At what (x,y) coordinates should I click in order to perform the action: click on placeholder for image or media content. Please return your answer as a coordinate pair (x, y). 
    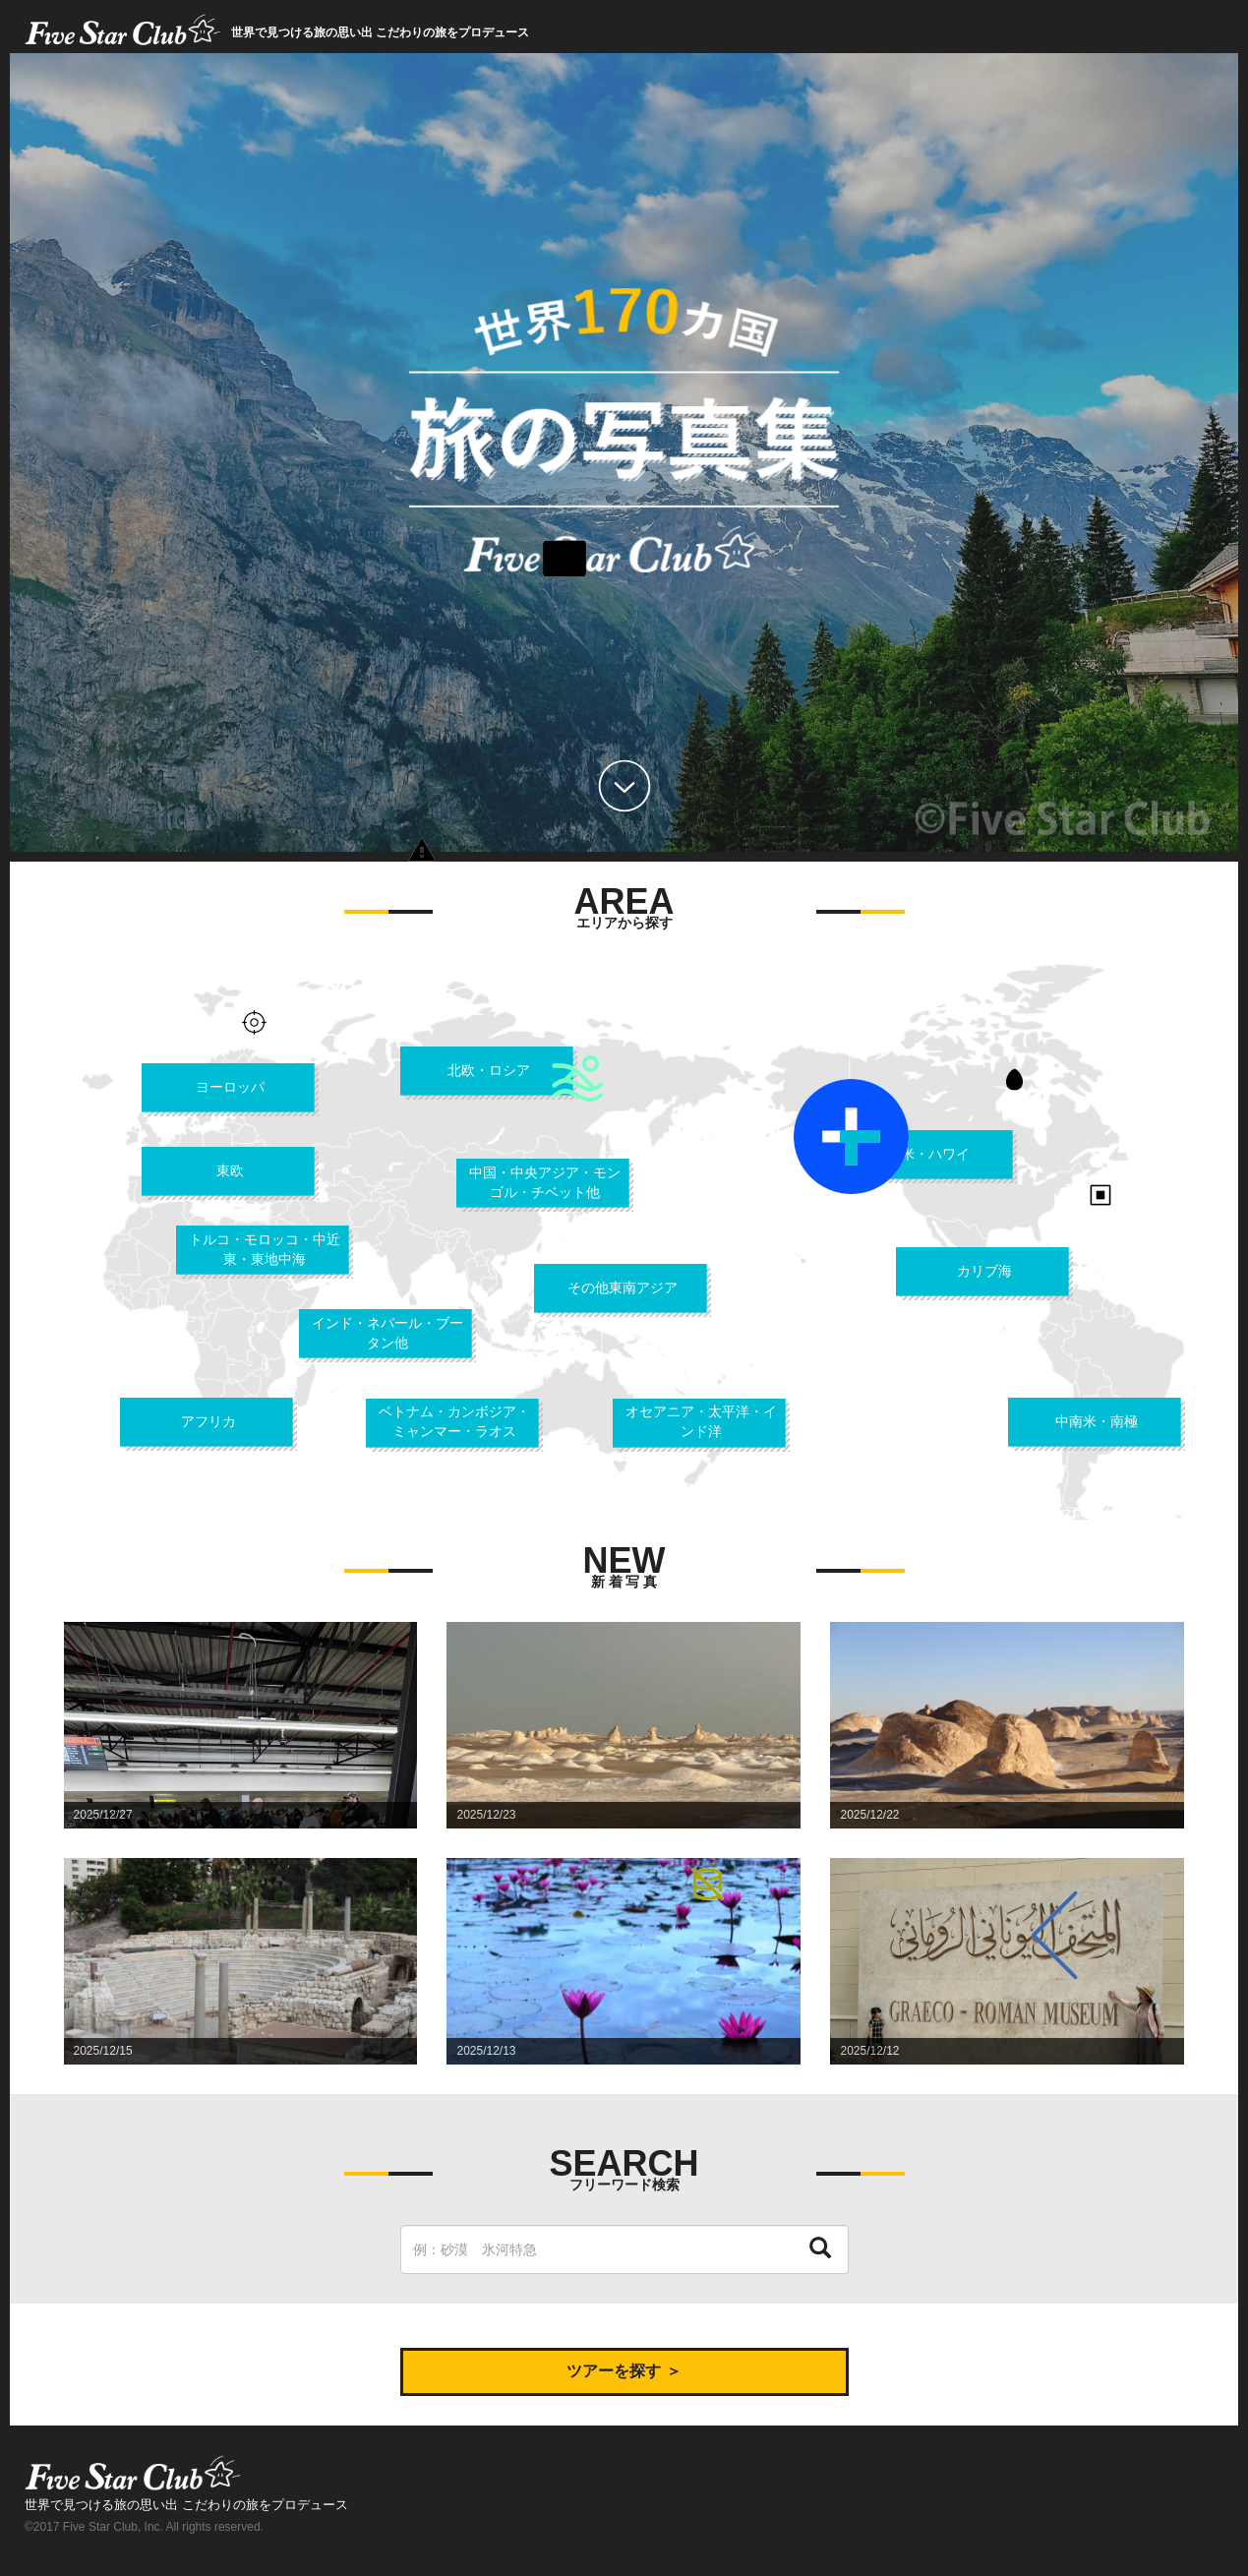
    Looking at the image, I should click on (565, 559).